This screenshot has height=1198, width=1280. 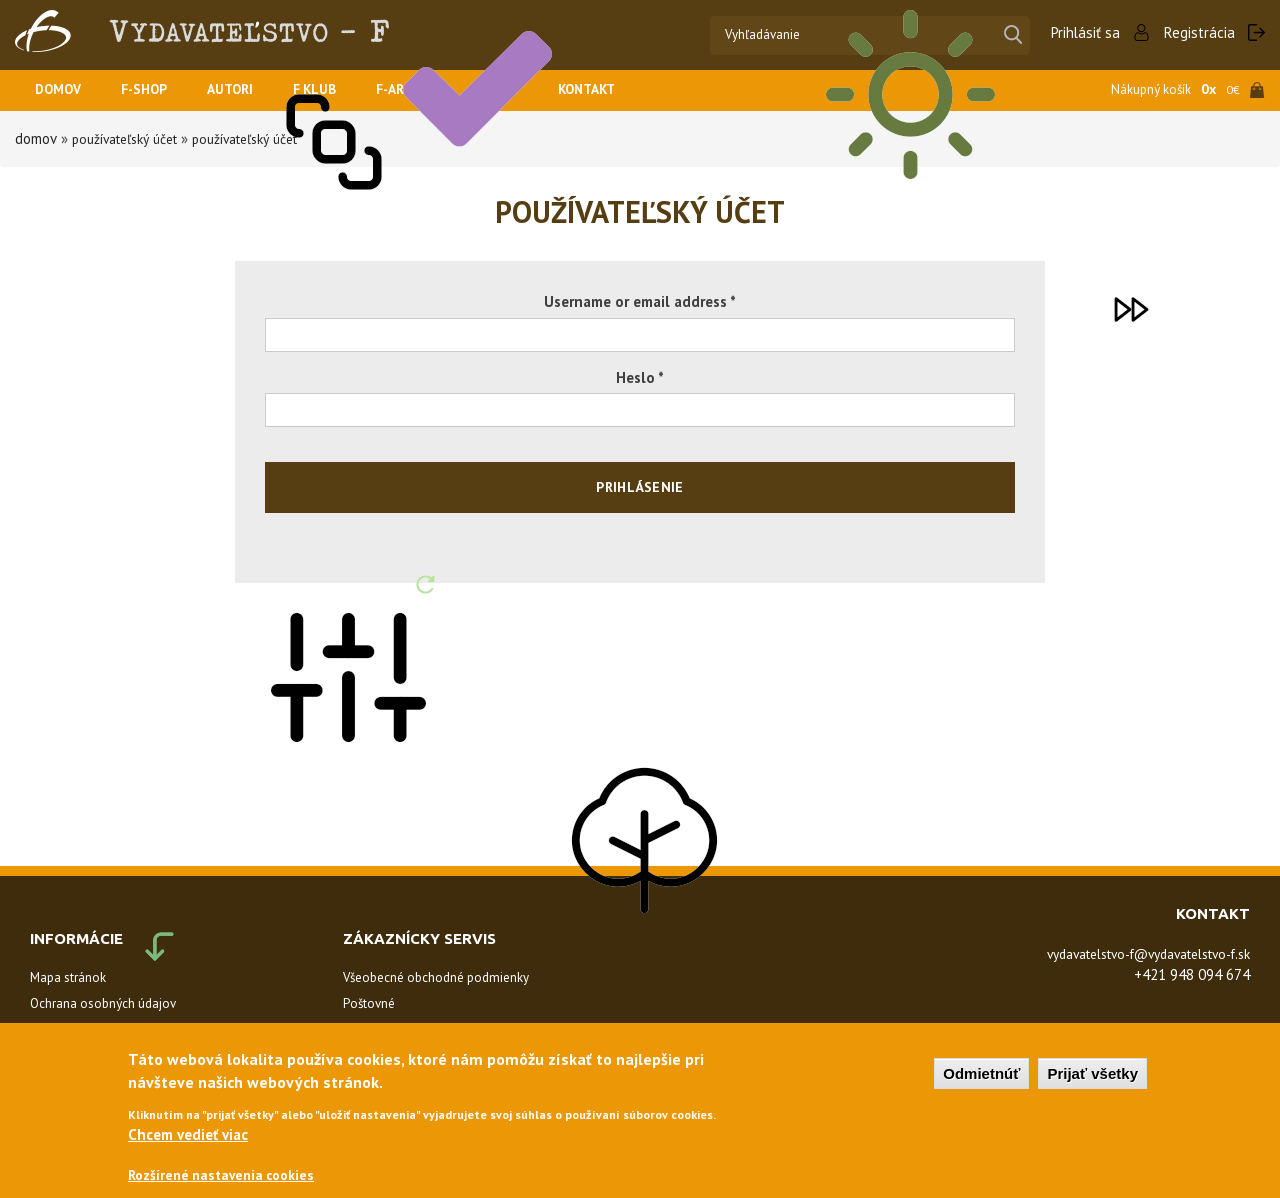 I want to click on confirm or submit an action, so click(x=475, y=85).